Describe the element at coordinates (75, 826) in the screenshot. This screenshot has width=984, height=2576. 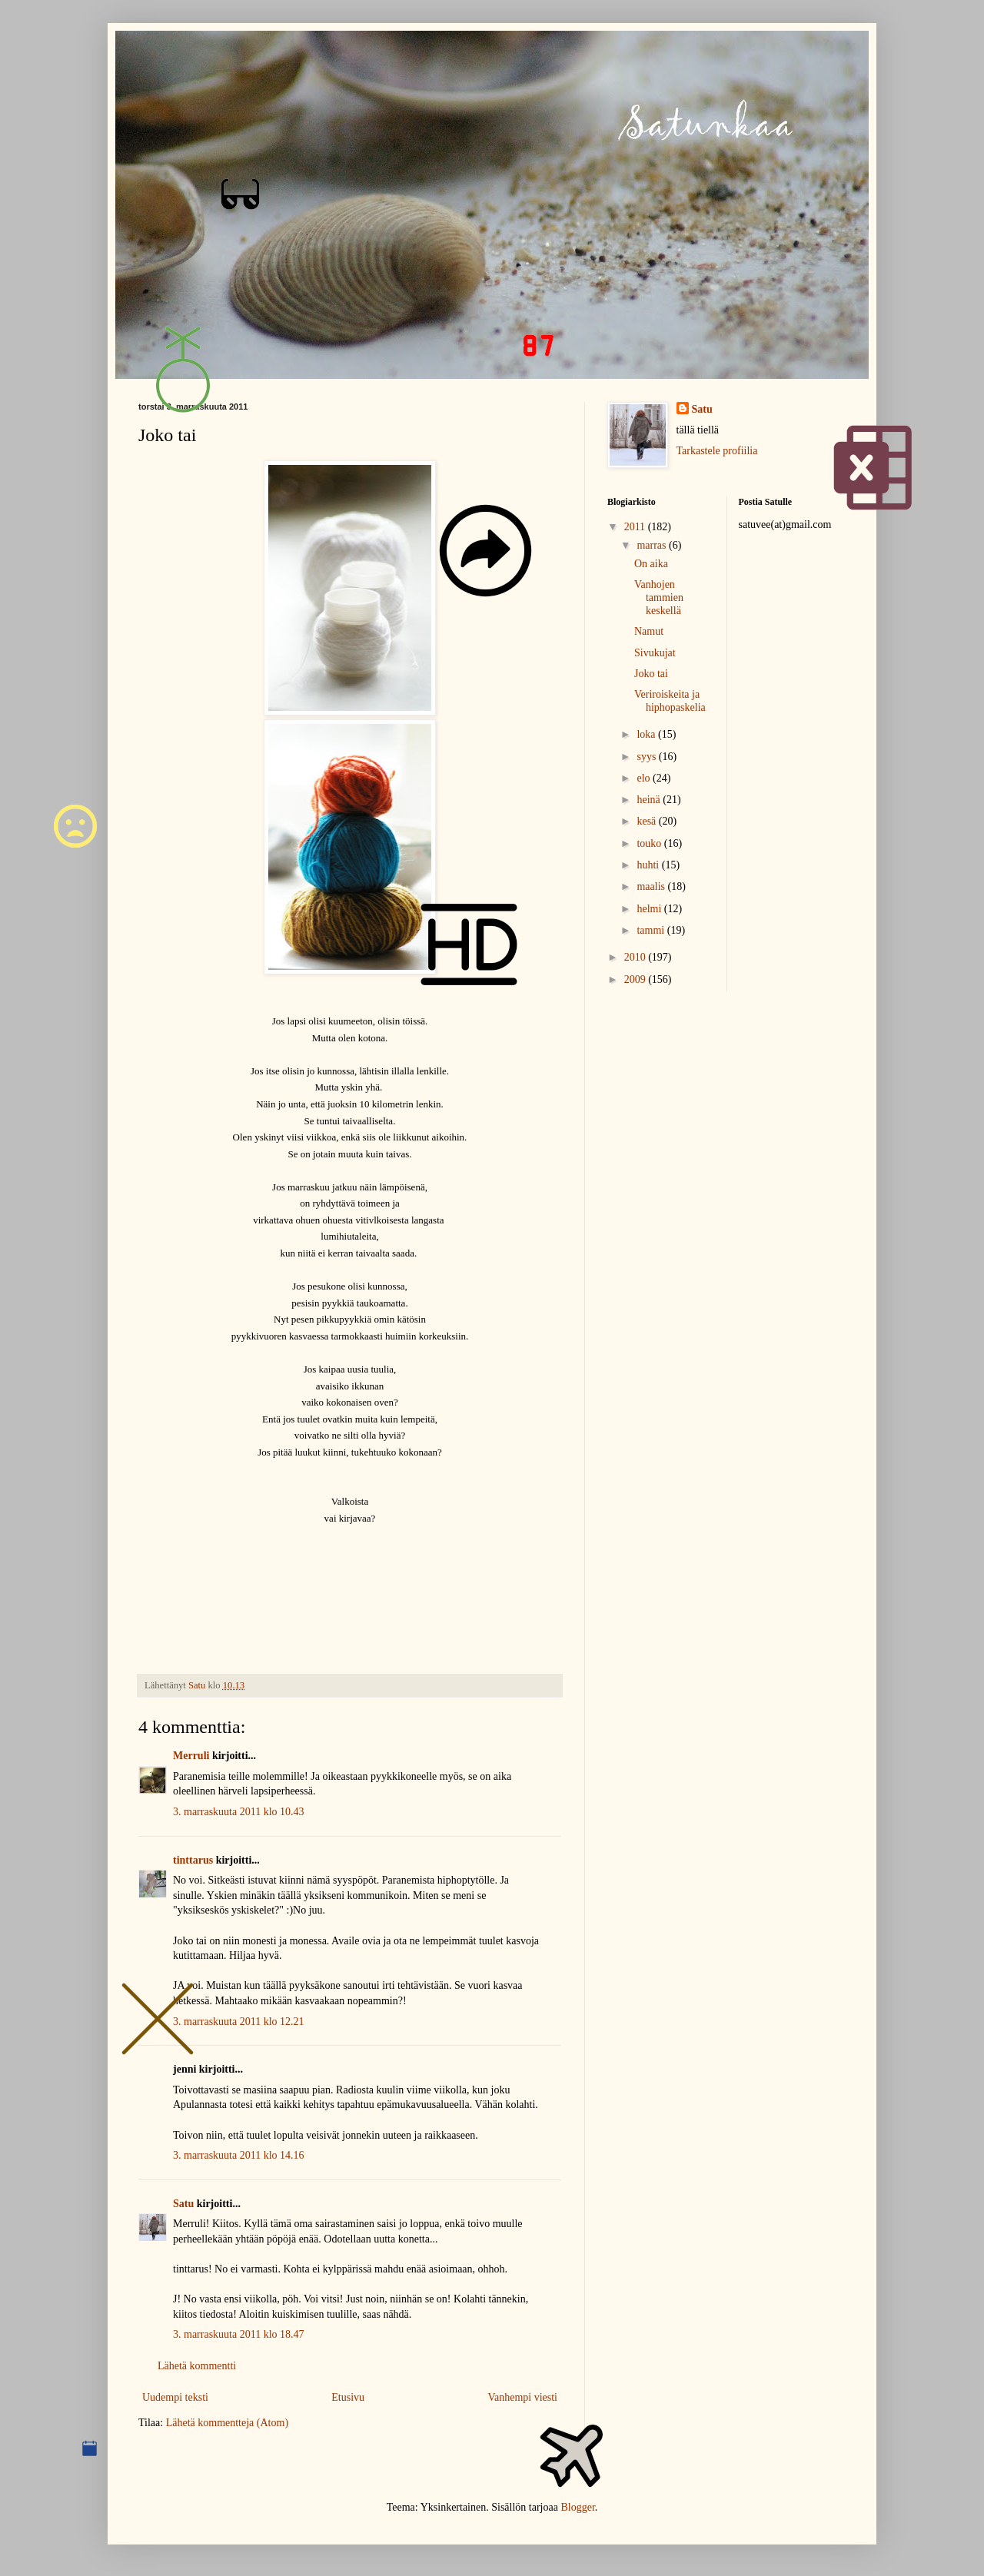
I see `indicates negative feedback or dissatisfaction` at that location.